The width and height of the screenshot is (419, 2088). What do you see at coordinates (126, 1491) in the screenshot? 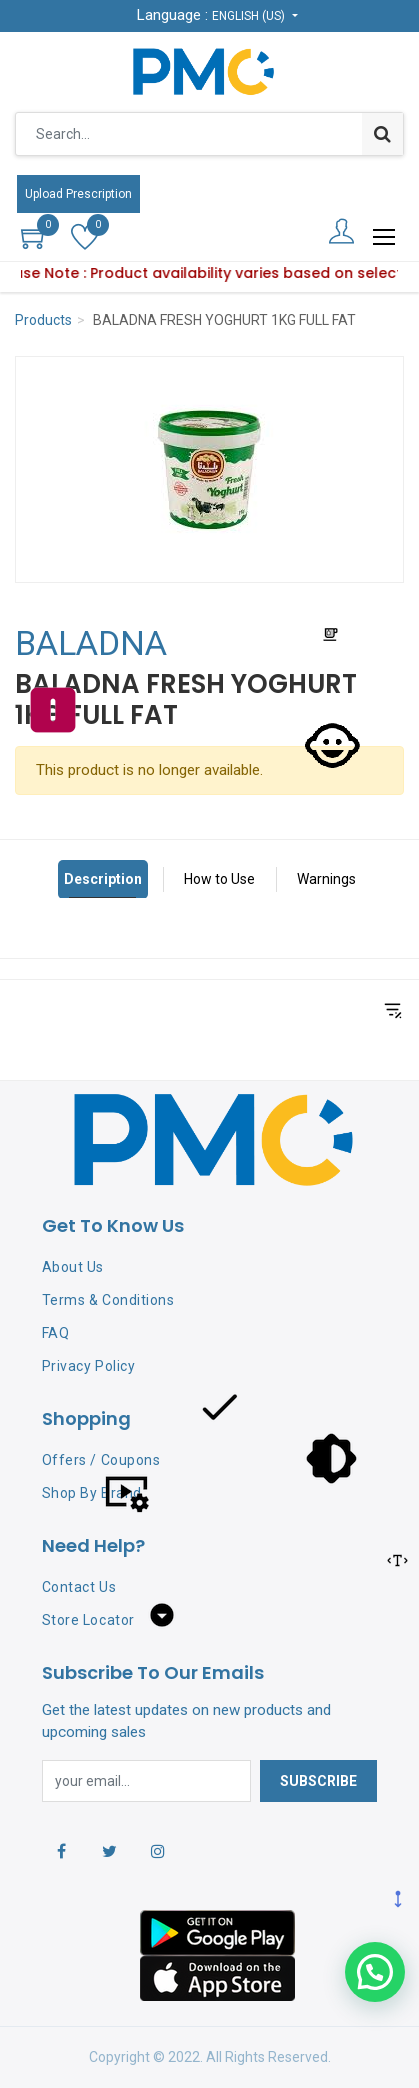
I see `adjust video playback settings` at bounding box center [126, 1491].